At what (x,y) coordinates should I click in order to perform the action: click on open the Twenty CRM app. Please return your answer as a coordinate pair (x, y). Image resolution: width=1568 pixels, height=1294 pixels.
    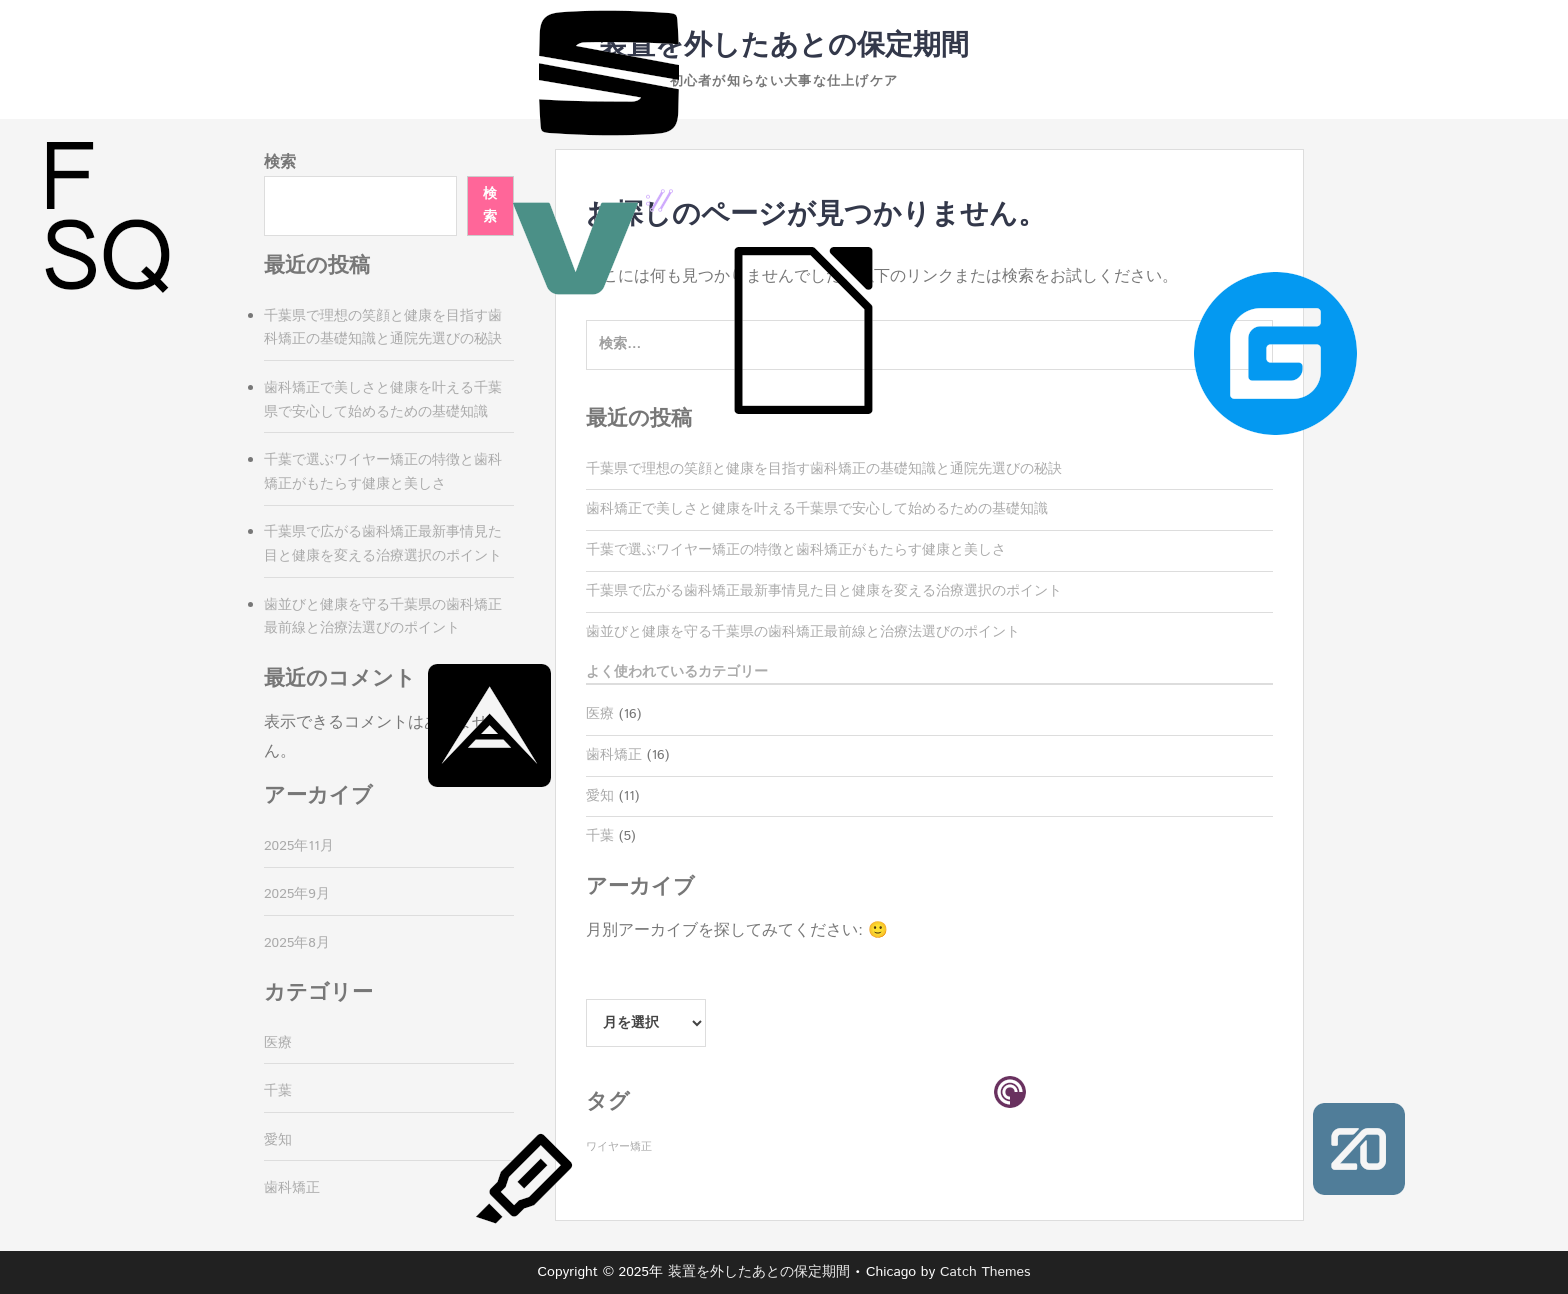
    Looking at the image, I should click on (1359, 1149).